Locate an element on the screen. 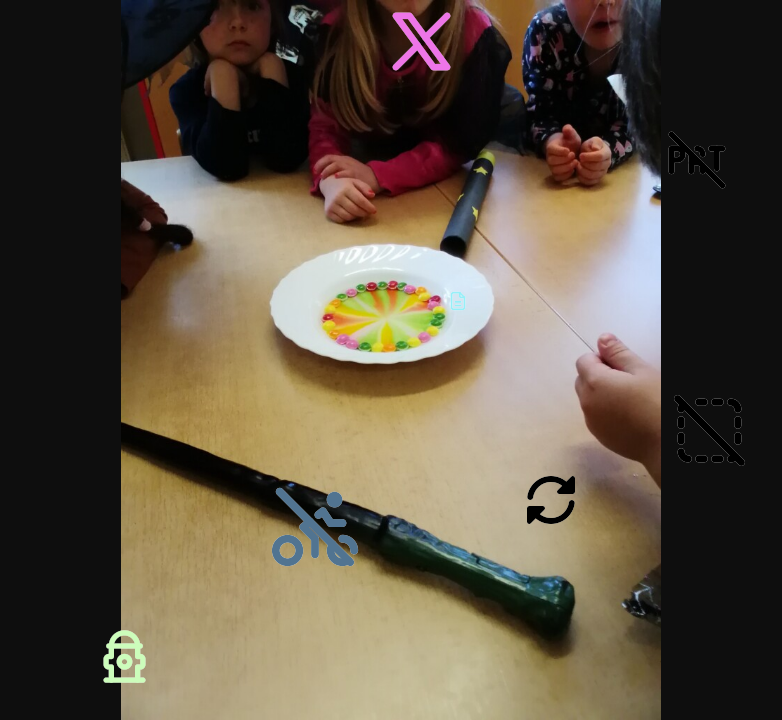 The image size is (782, 720). disable marquee selection tool is located at coordinates (709, 430).